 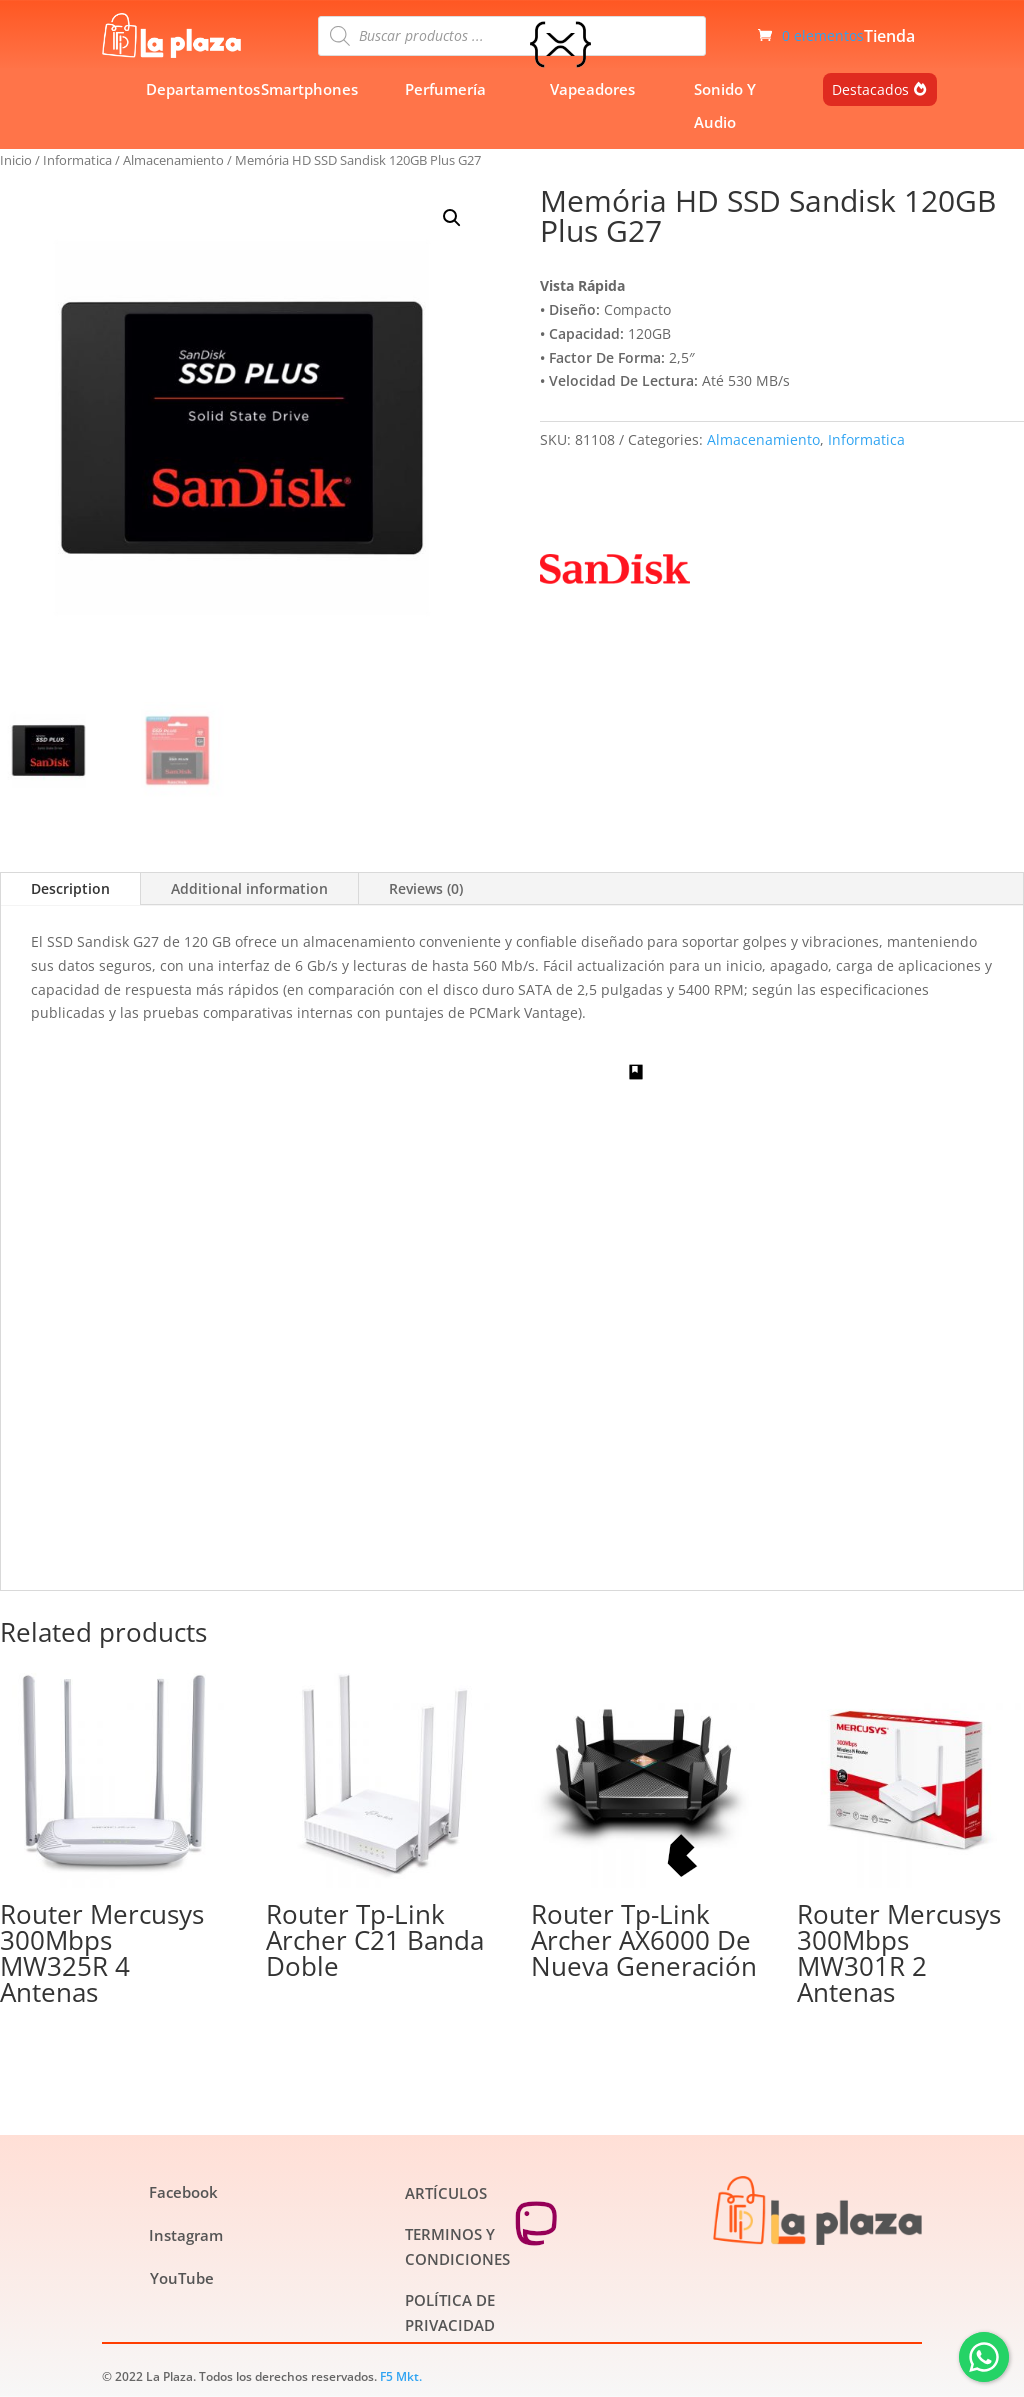 I want to click on view bookmarked file, so click(x=636, y=1072).